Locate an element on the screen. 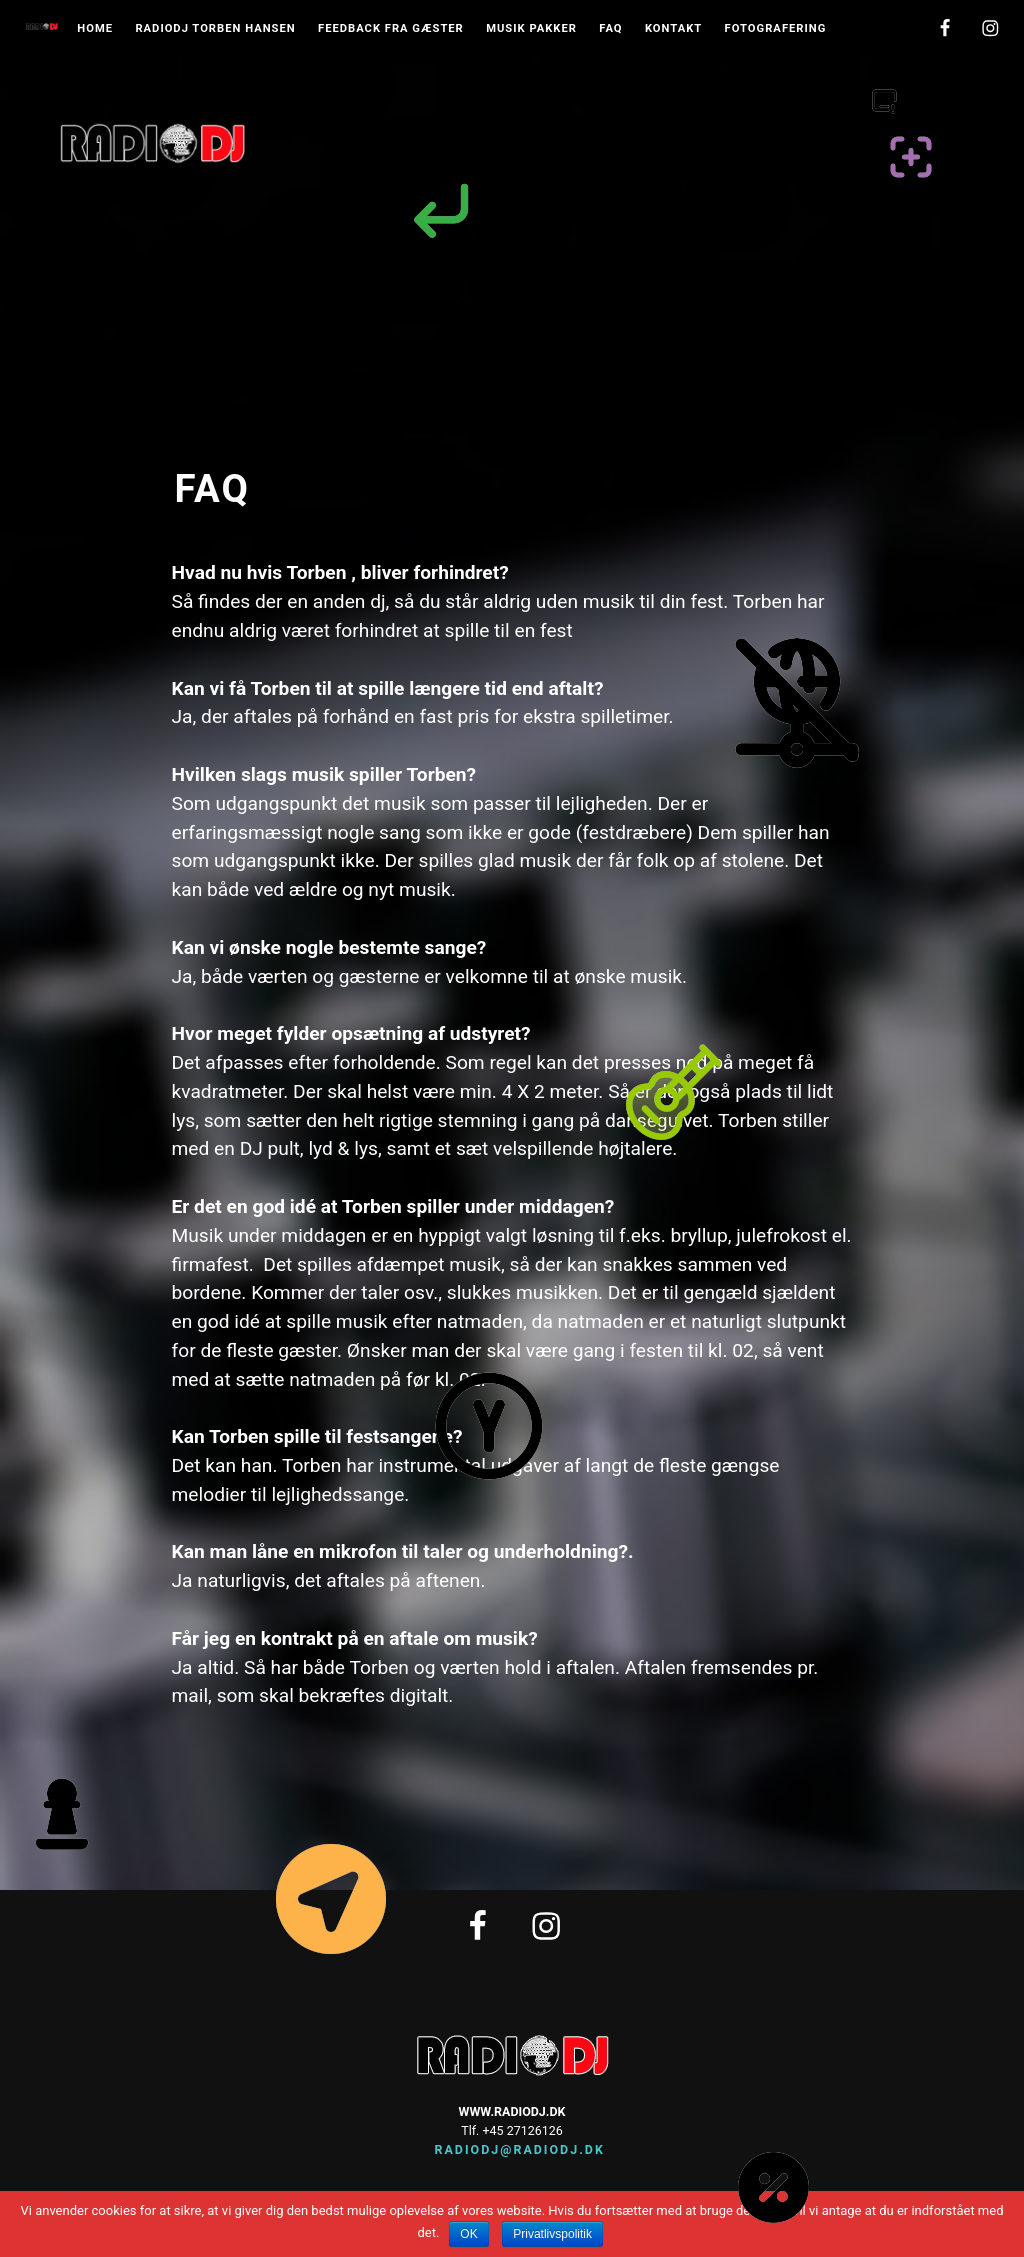 This screenshot has height=2257, width=1024. return or enter key action is located at coordinates (443, 209).